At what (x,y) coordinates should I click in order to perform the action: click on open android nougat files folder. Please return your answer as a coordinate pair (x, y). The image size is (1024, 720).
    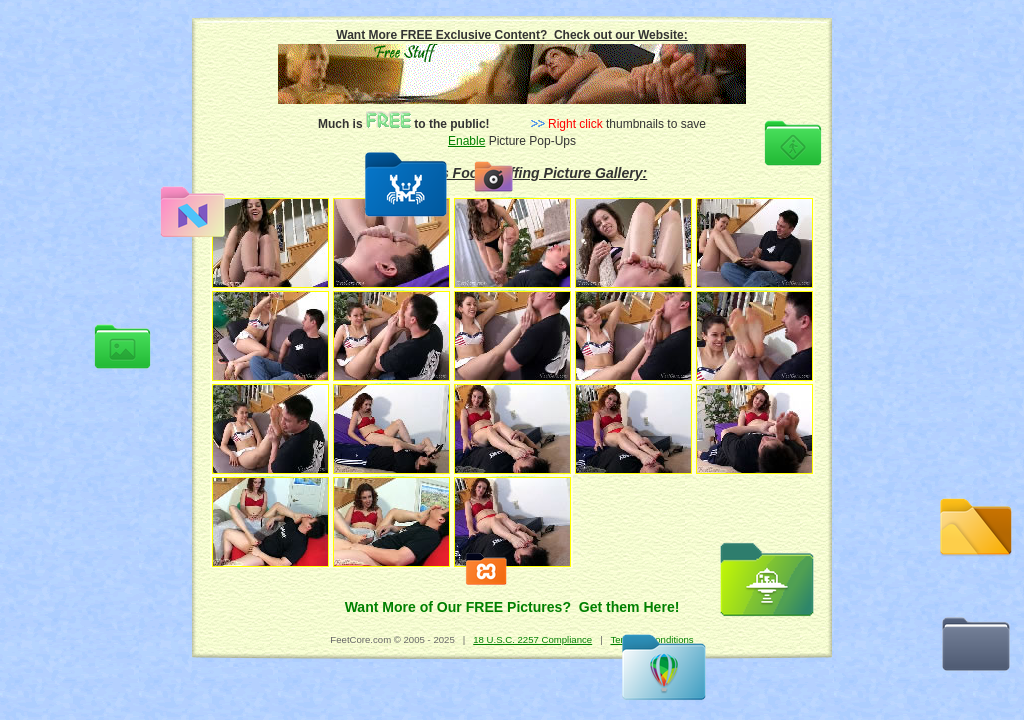
    Looking at the image, I should click on (192, 213).